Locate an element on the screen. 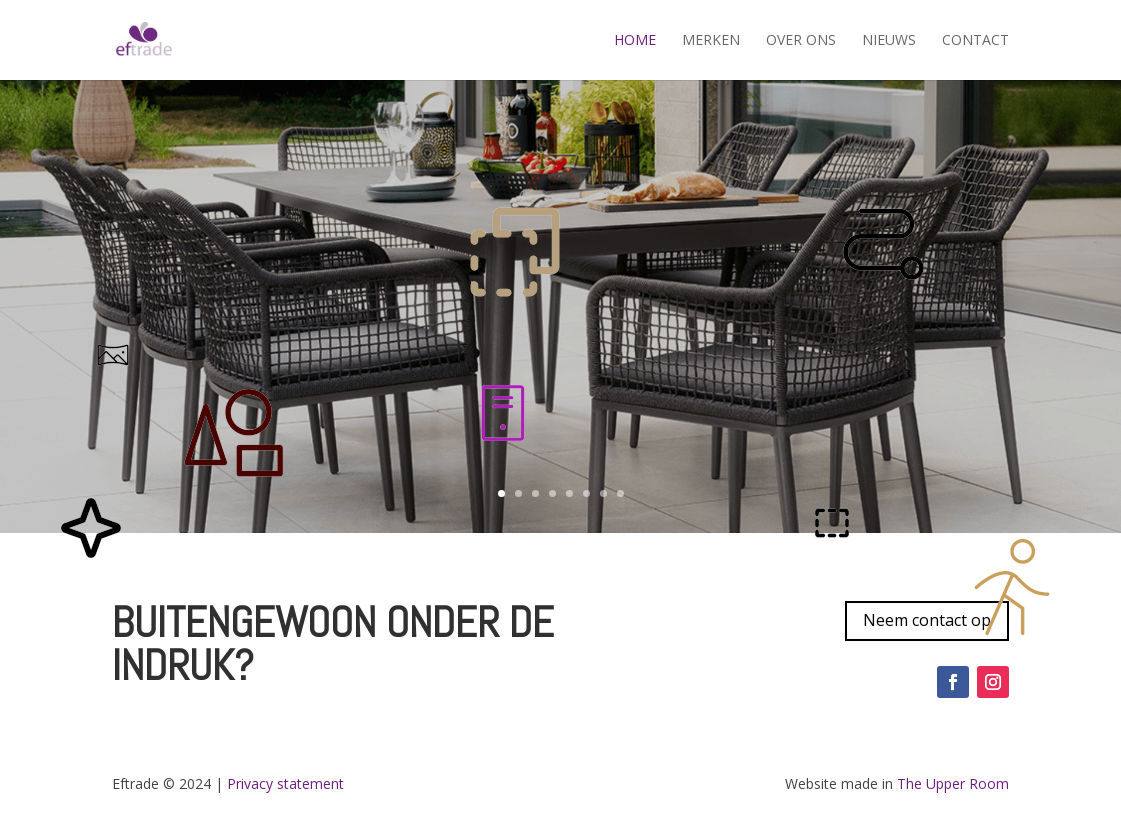 The width and height of the screenshot is (1121, 829). access shape tools or drawing options is located at coordinates (235, 436).